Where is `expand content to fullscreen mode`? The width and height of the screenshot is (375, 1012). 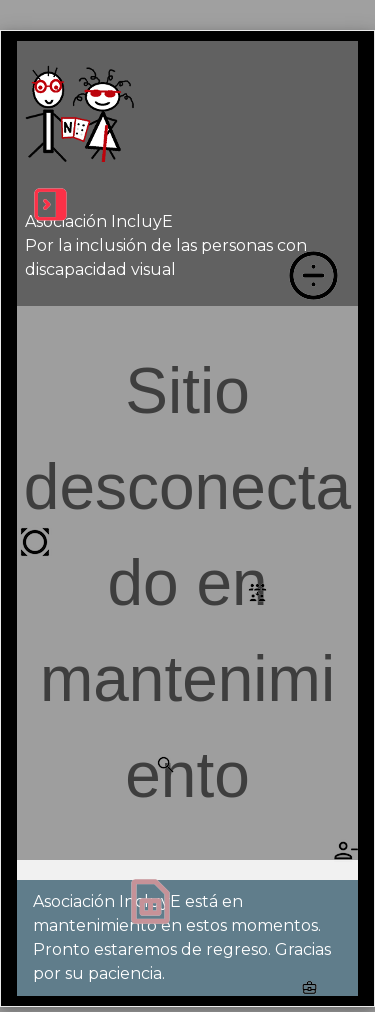
expand content to fullscreen mode is located at coordinates (35, 542).